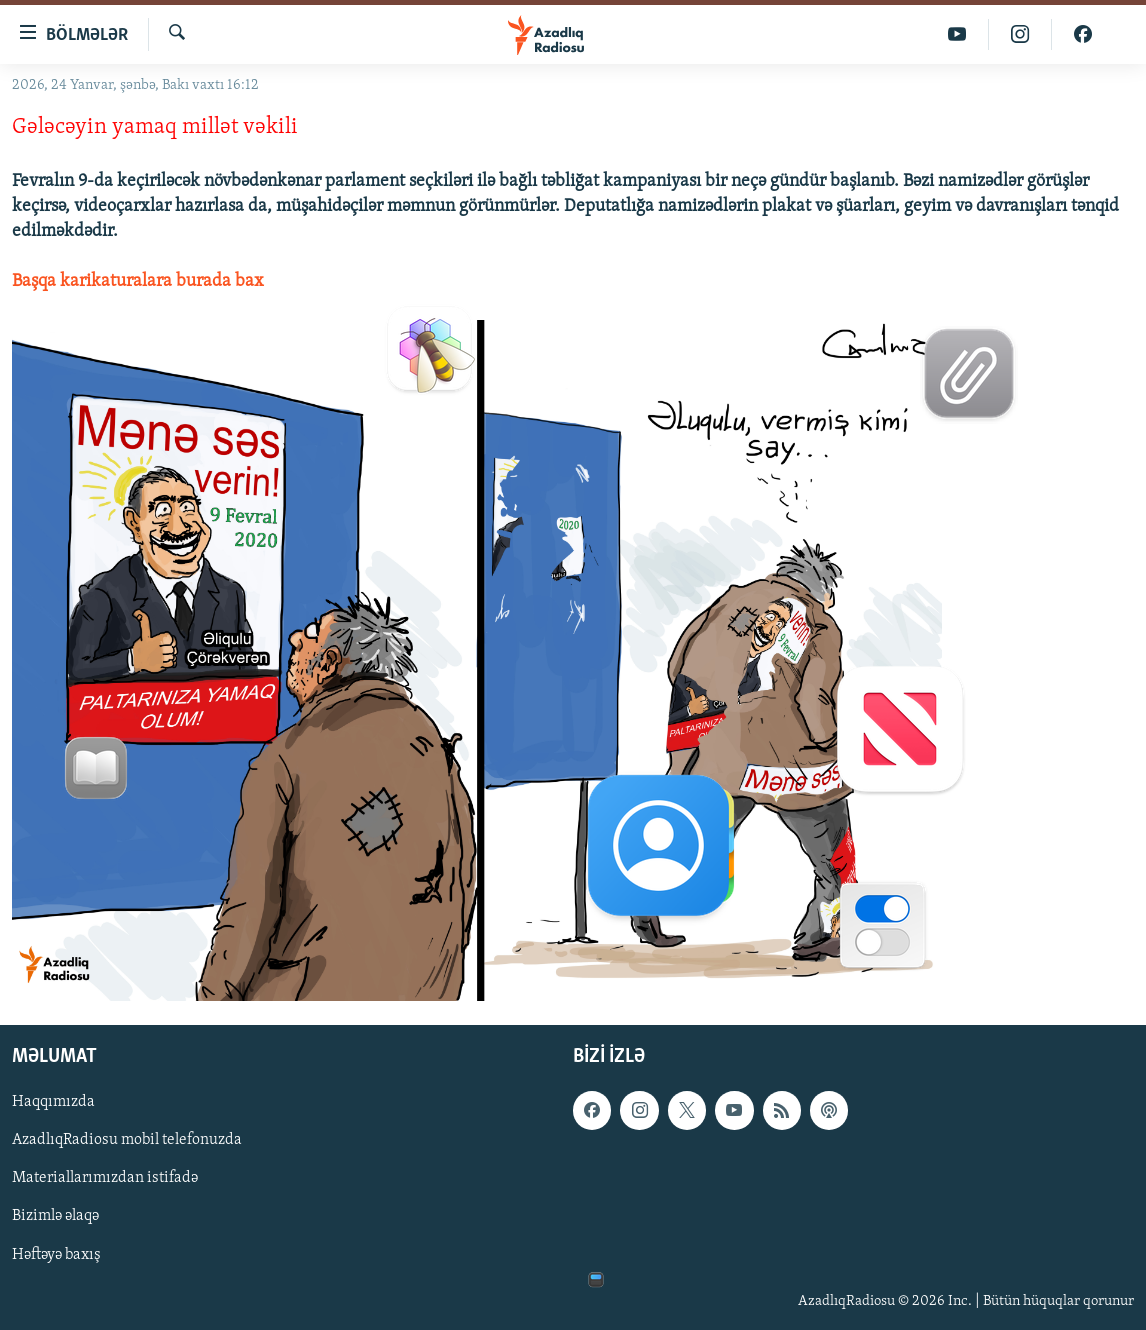  Describe the element at coordinates (658, 845) in the screenshot. I see `open the communicator app` at that location.